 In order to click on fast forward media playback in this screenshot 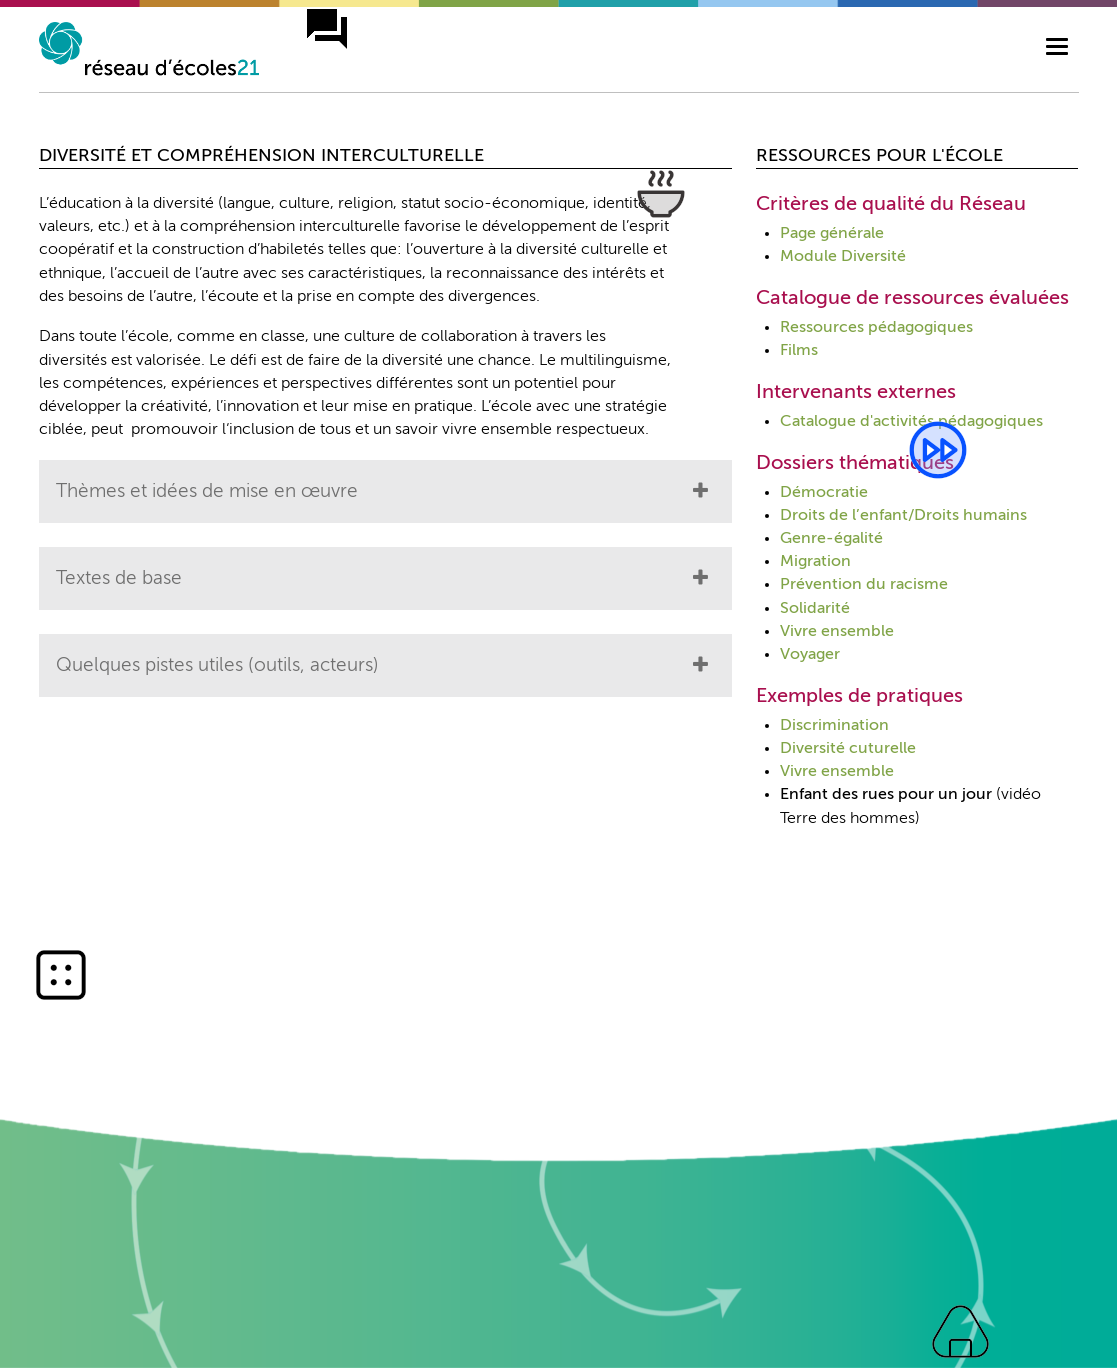, I will do `click(938, 450)`.